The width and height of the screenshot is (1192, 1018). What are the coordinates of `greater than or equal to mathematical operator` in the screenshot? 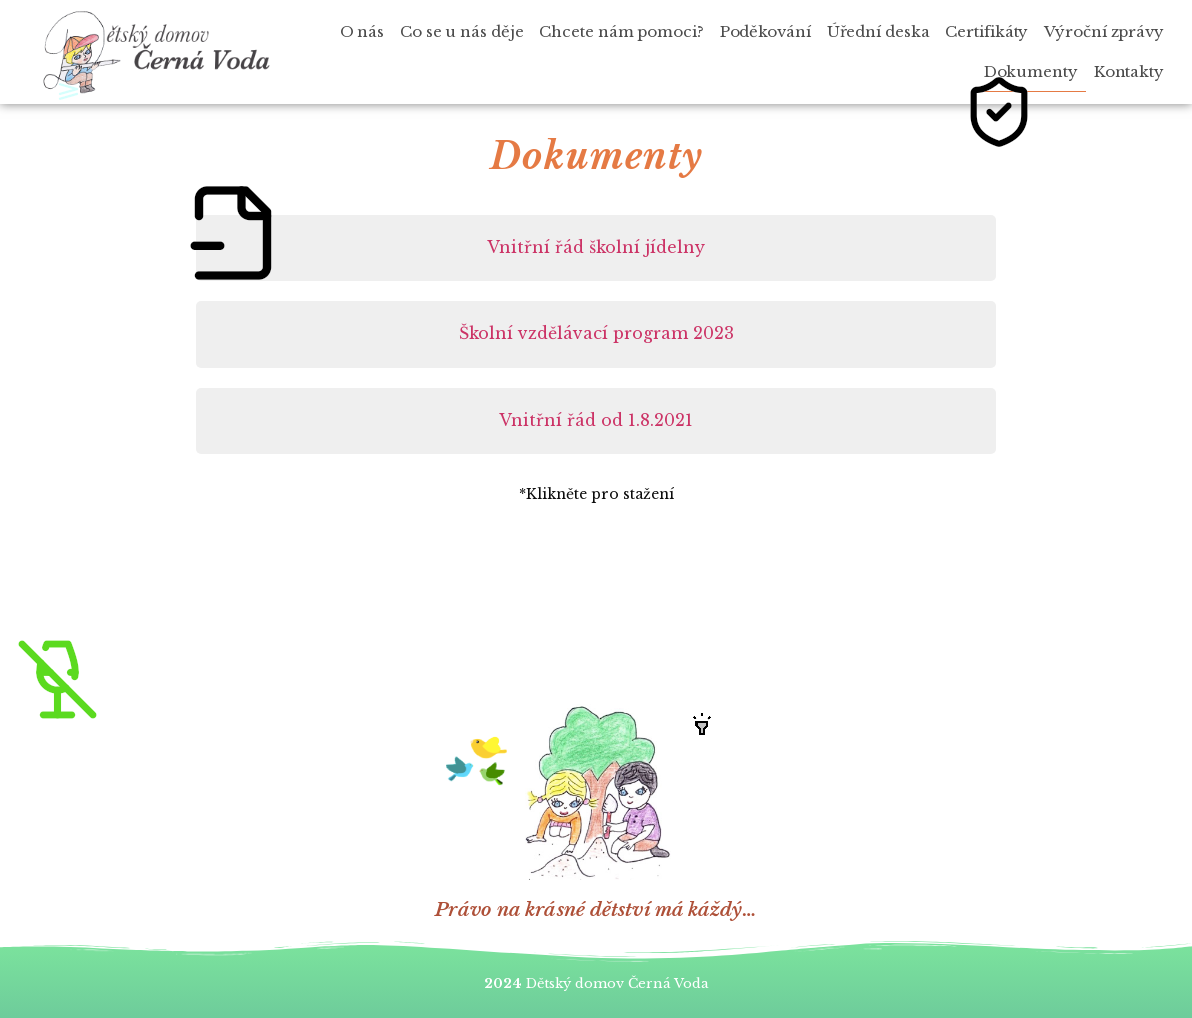 It's located at (68, 91).